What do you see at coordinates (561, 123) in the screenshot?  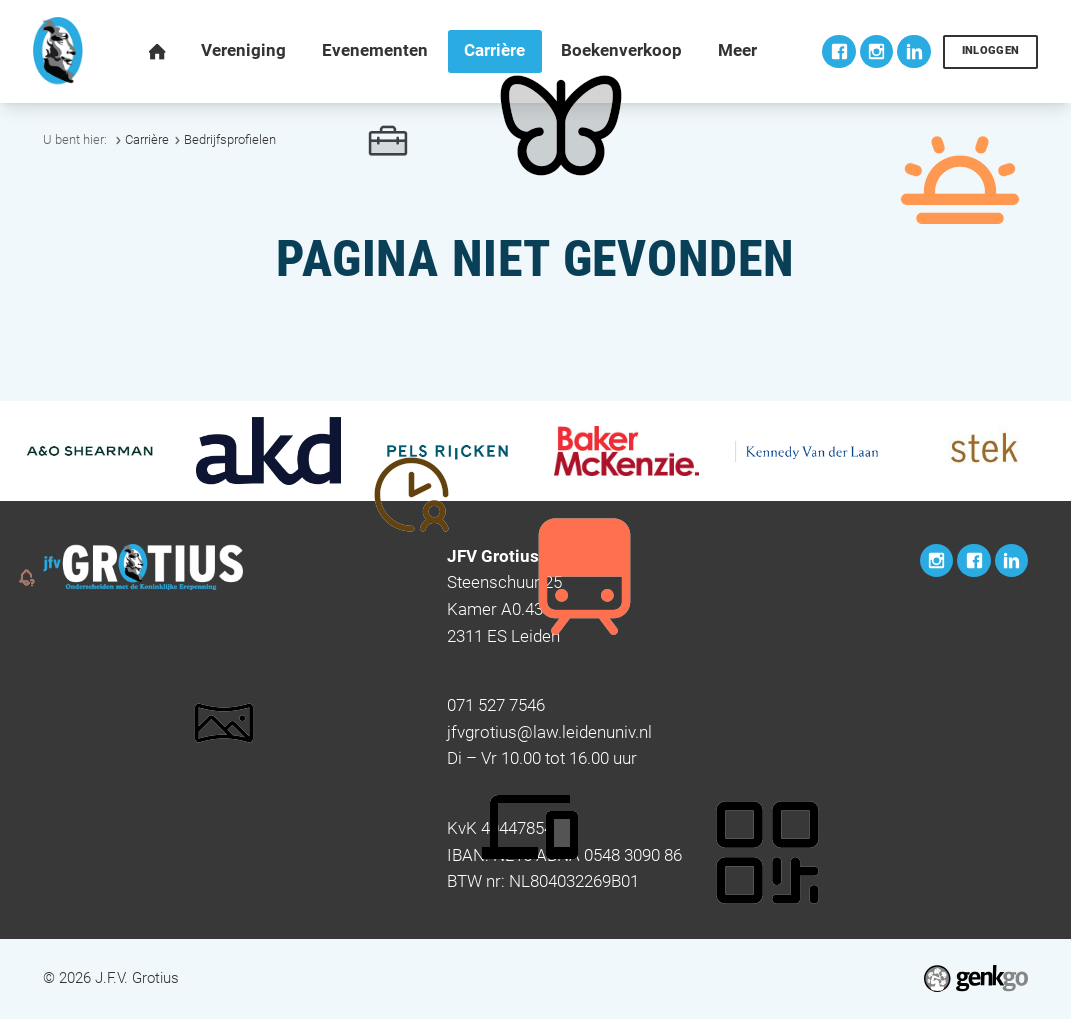 I see `indicates a transformation or metamorphosis feature` at bounding box center [561, 123].